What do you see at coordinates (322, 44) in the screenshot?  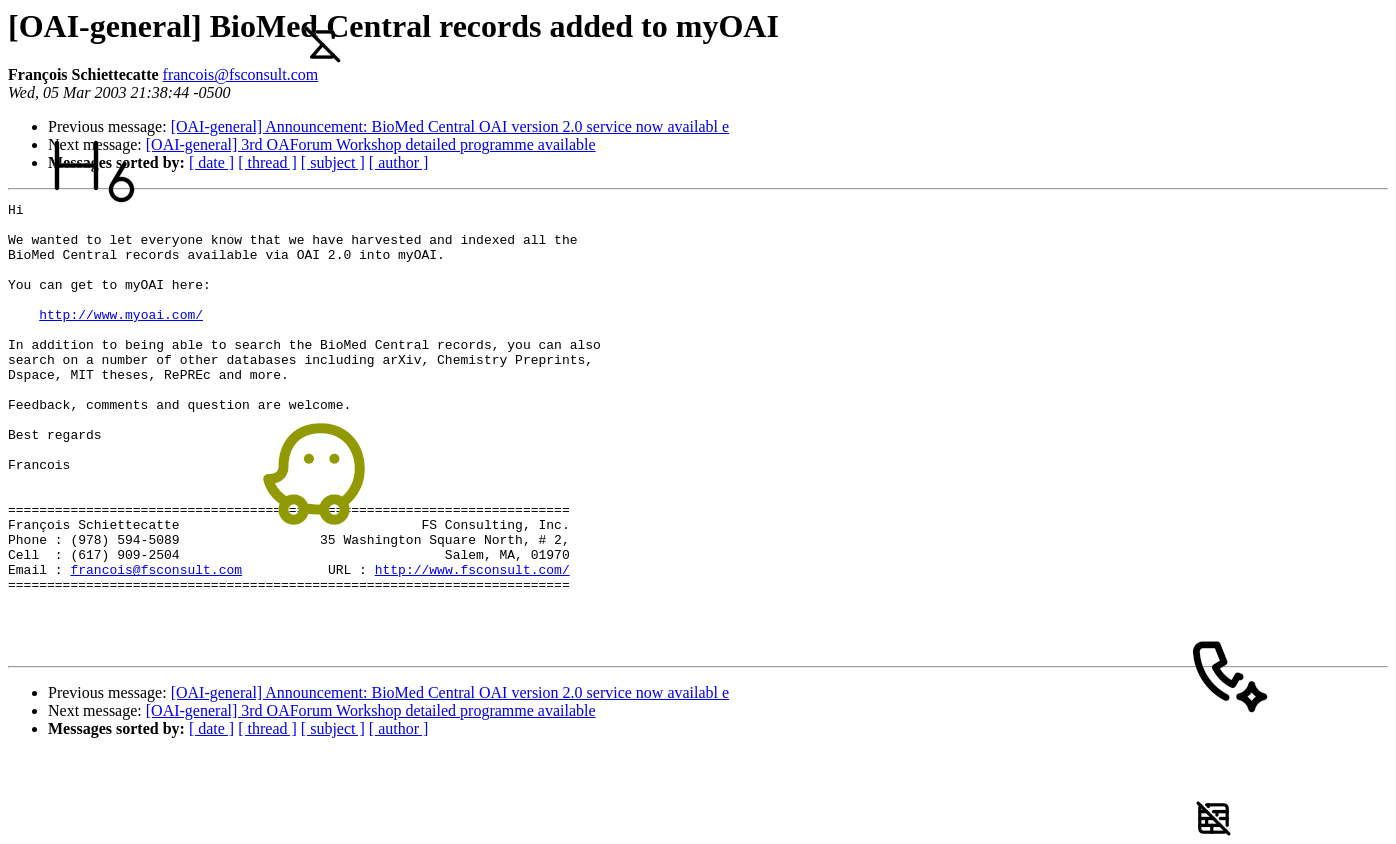 I see `disable automatic sum calculation` at bounding box center [322, 44].